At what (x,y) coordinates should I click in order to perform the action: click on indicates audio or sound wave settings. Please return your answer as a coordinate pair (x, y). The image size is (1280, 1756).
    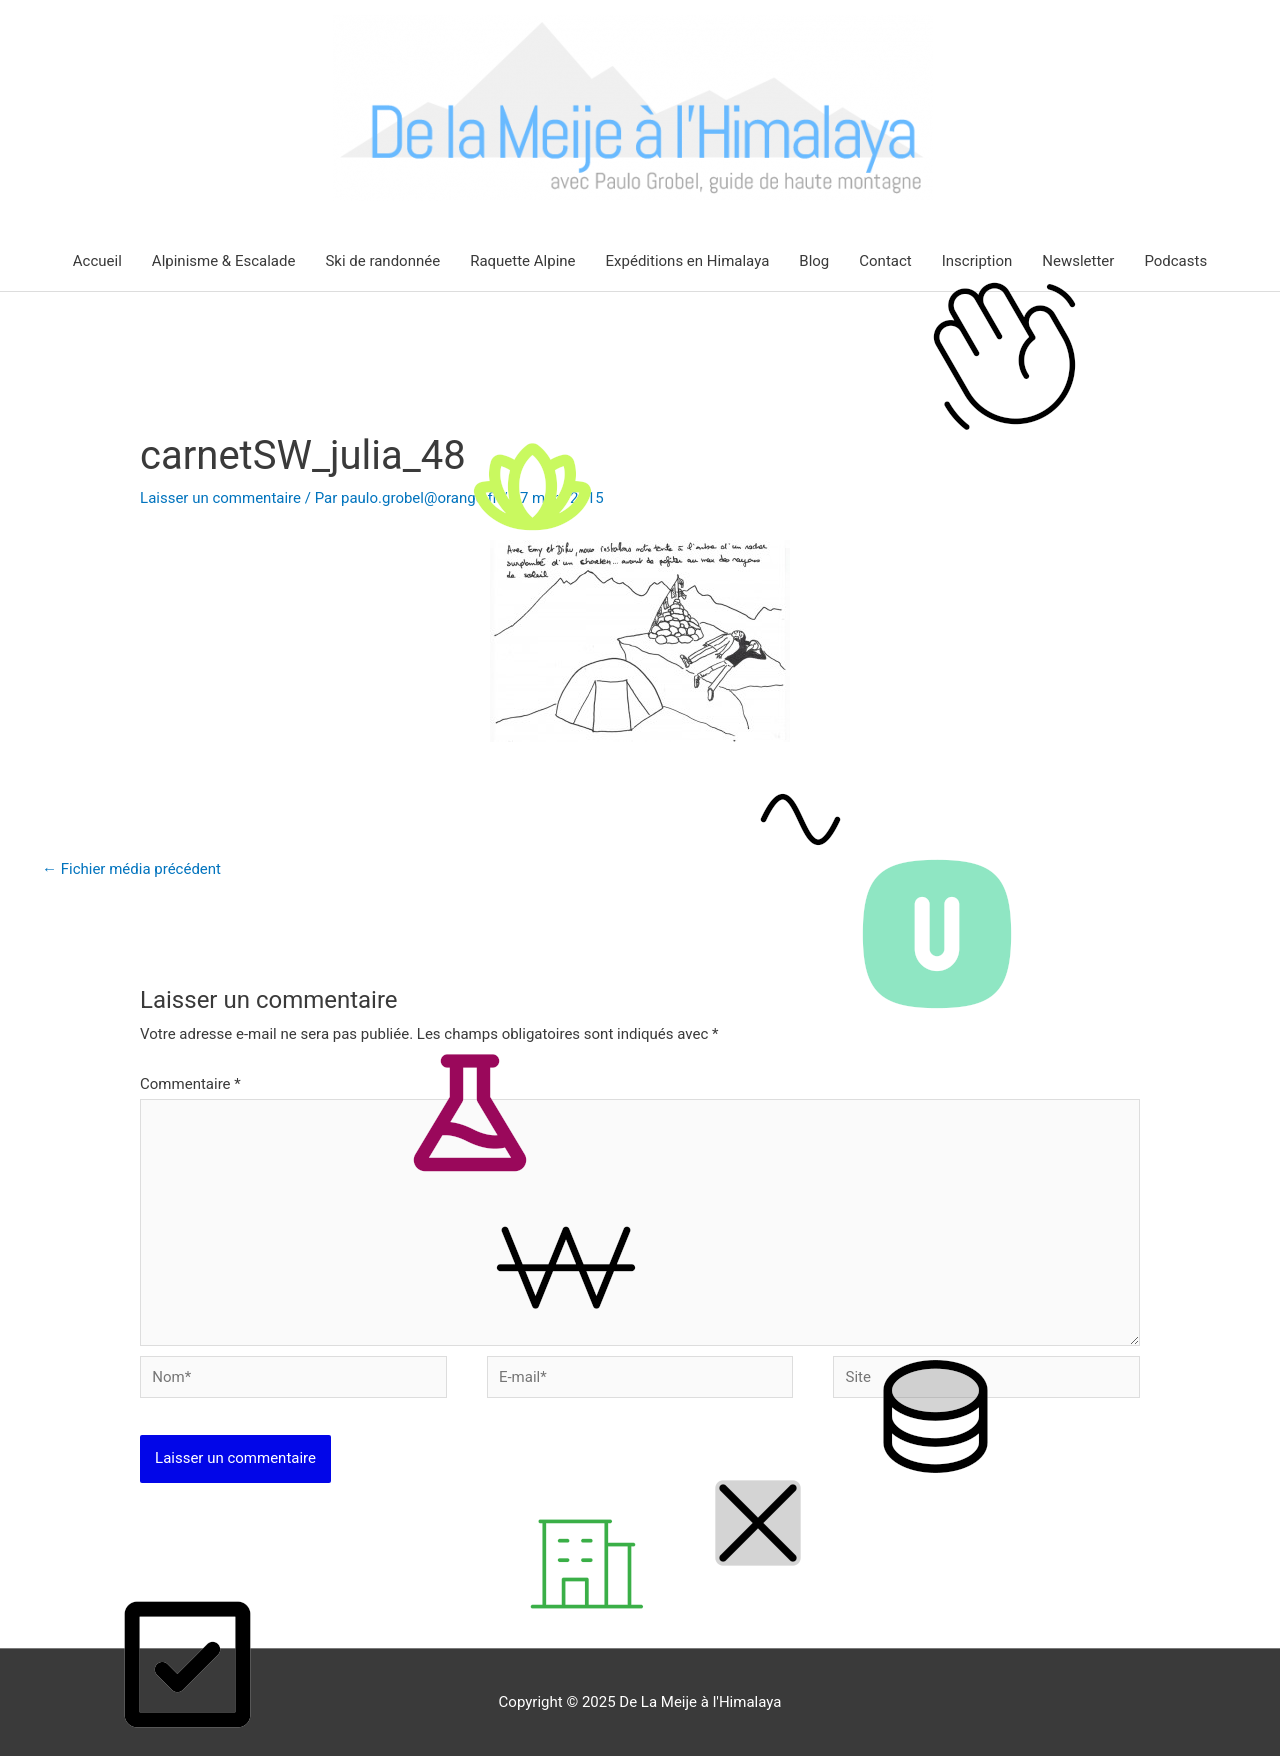
    Looking at the image, I should click on (800, 819).